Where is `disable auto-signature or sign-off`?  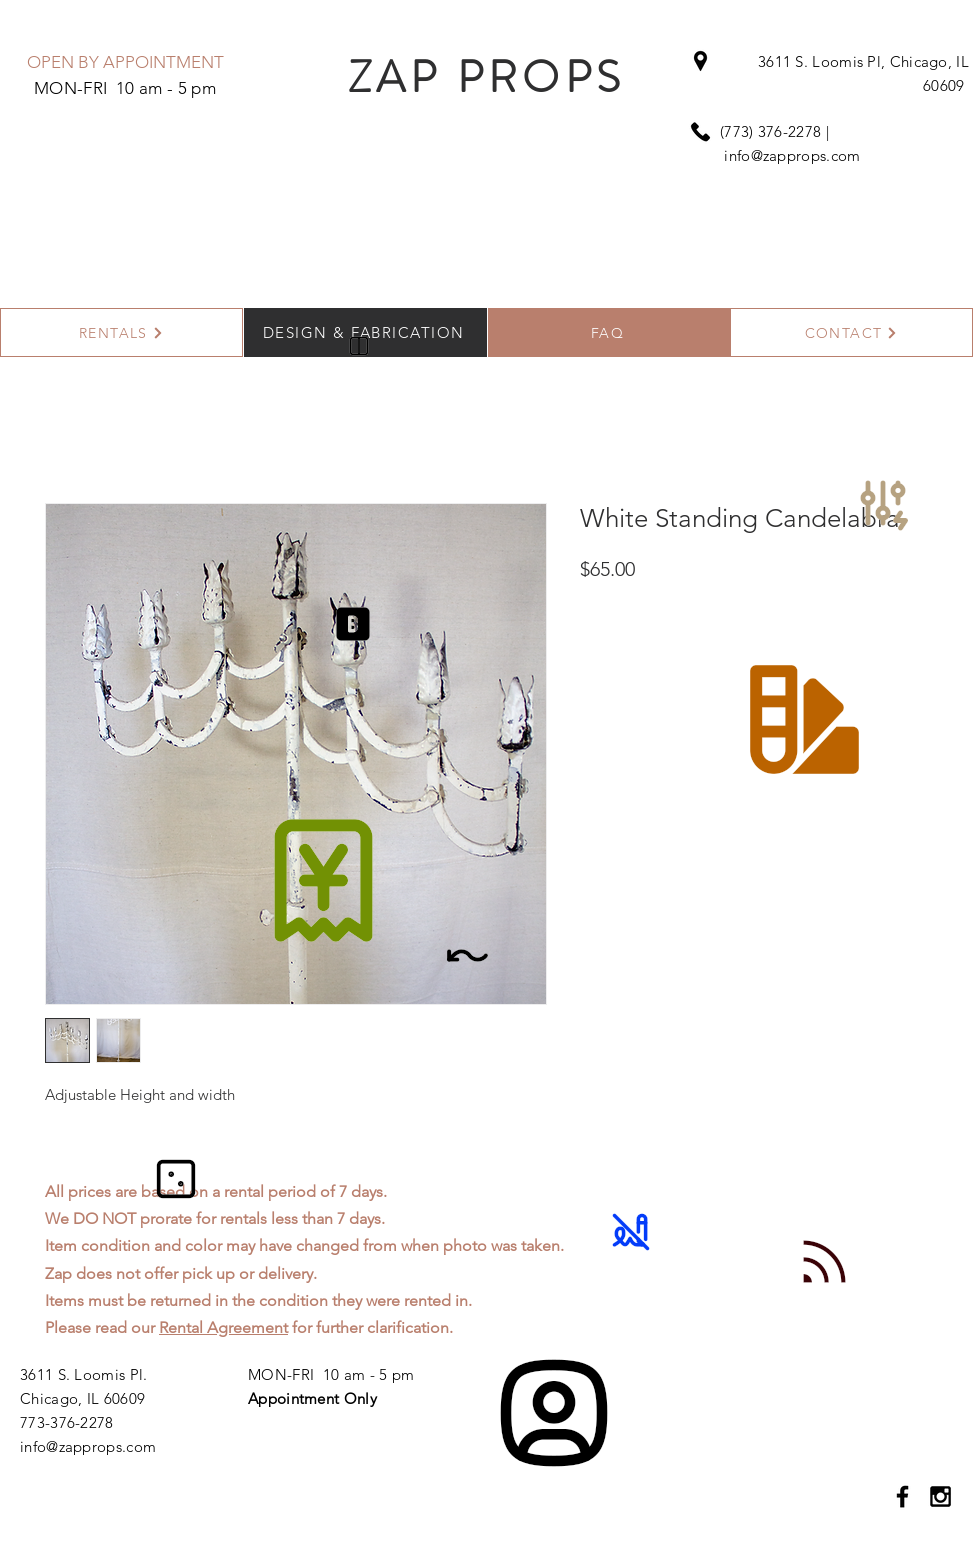 disable auto-signature or sign-off is located at coordinates (631, 1232).